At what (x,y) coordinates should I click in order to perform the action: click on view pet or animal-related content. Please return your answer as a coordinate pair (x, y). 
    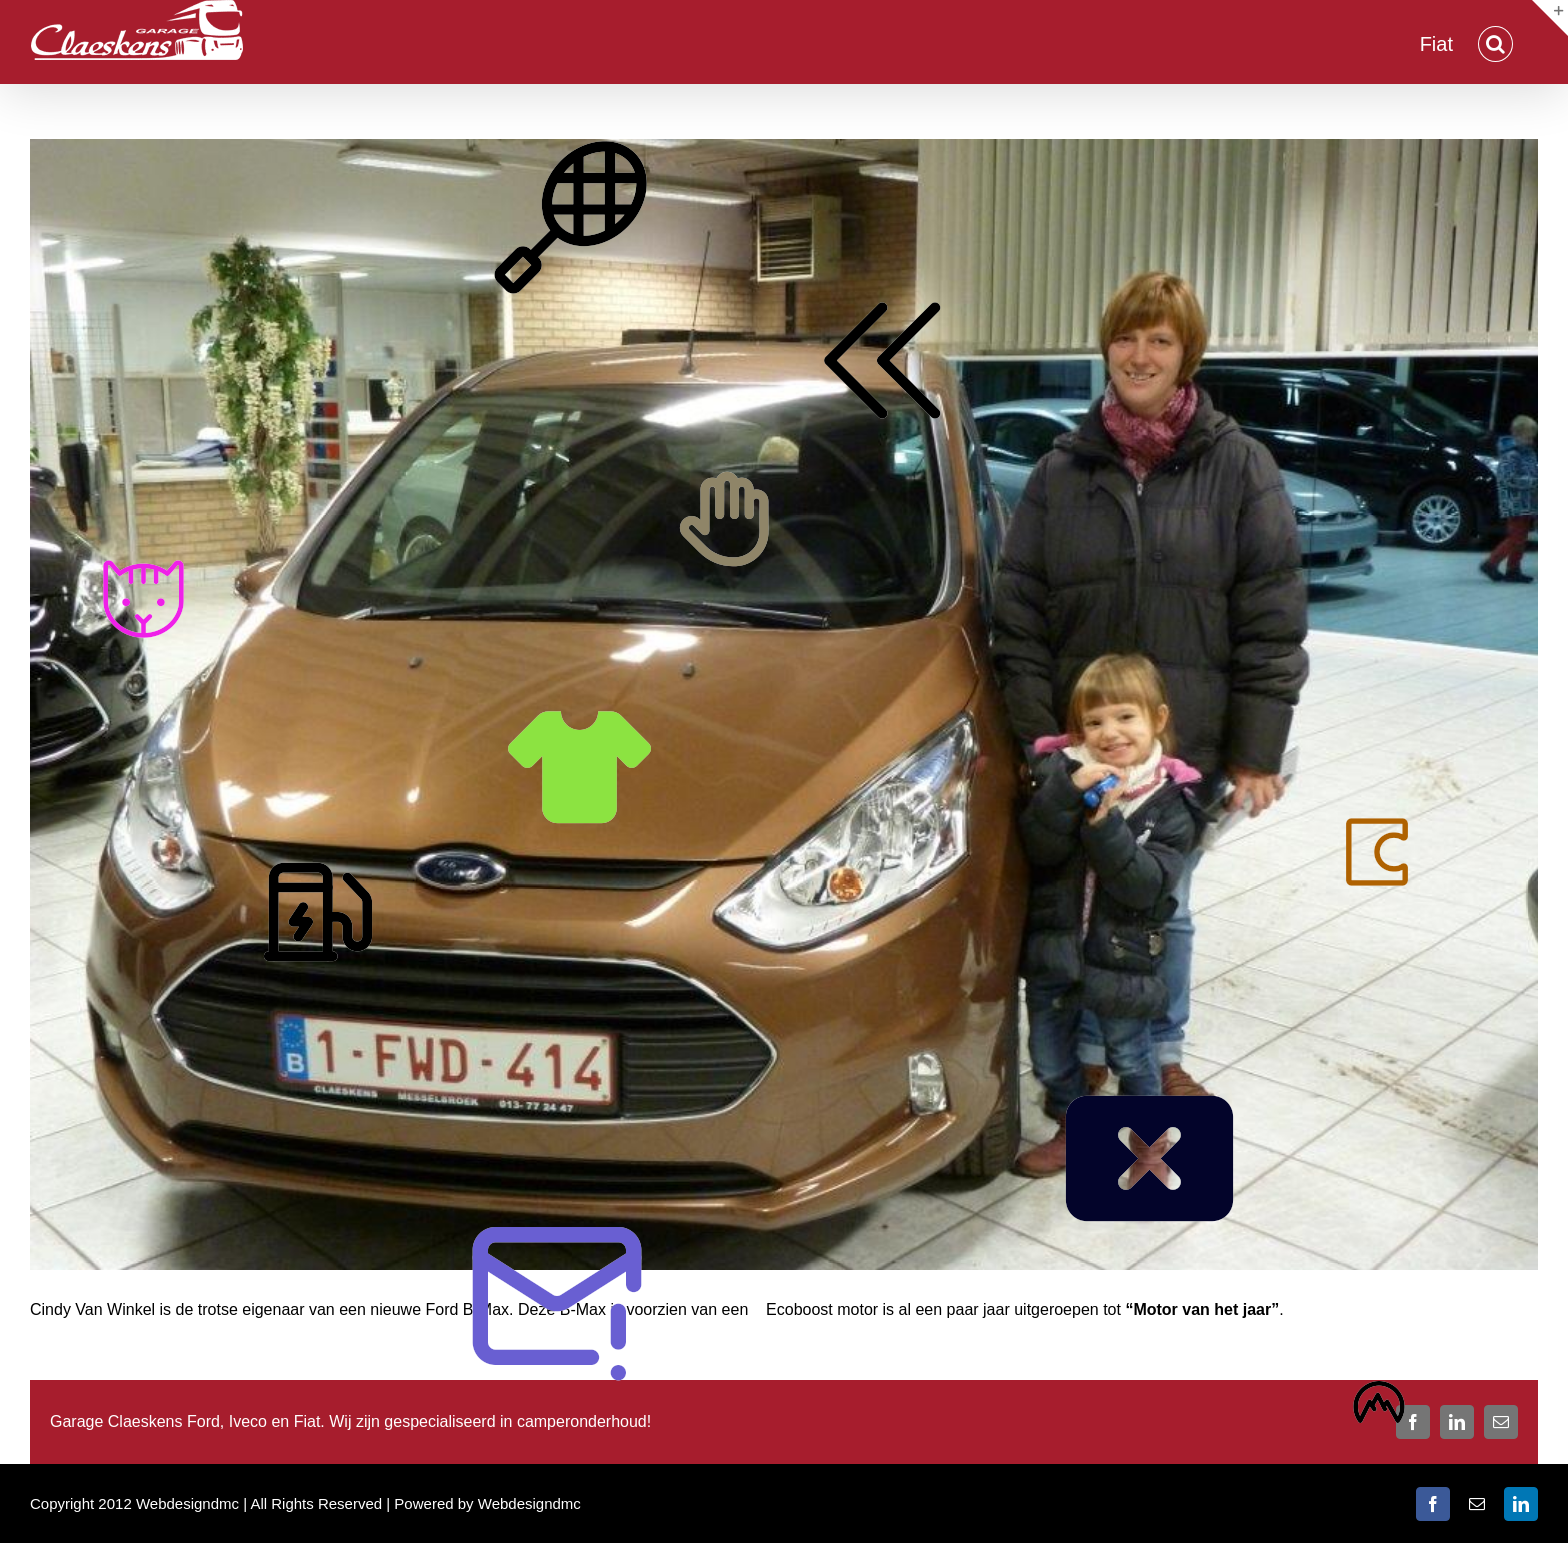
    Looking at the image, I should click on (143, 597).